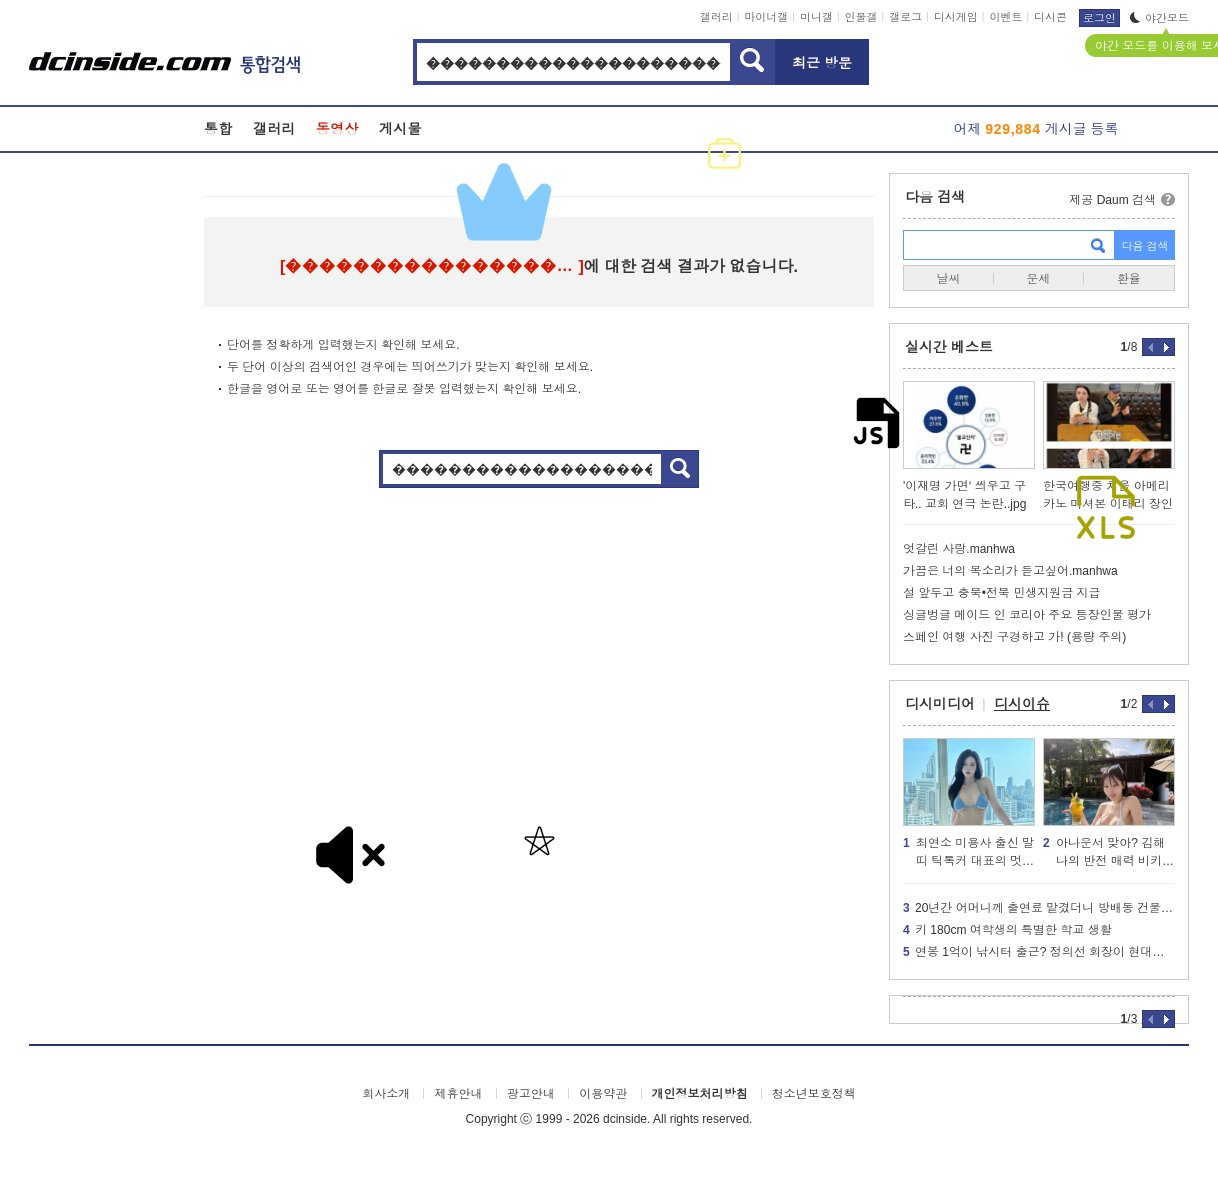 The height and width of the screenshot is (1178, 1218). What do you see at coordinates (539, 842) in the screenshot?
I see `select occult or mystical category` at bounding box center [539, 842].